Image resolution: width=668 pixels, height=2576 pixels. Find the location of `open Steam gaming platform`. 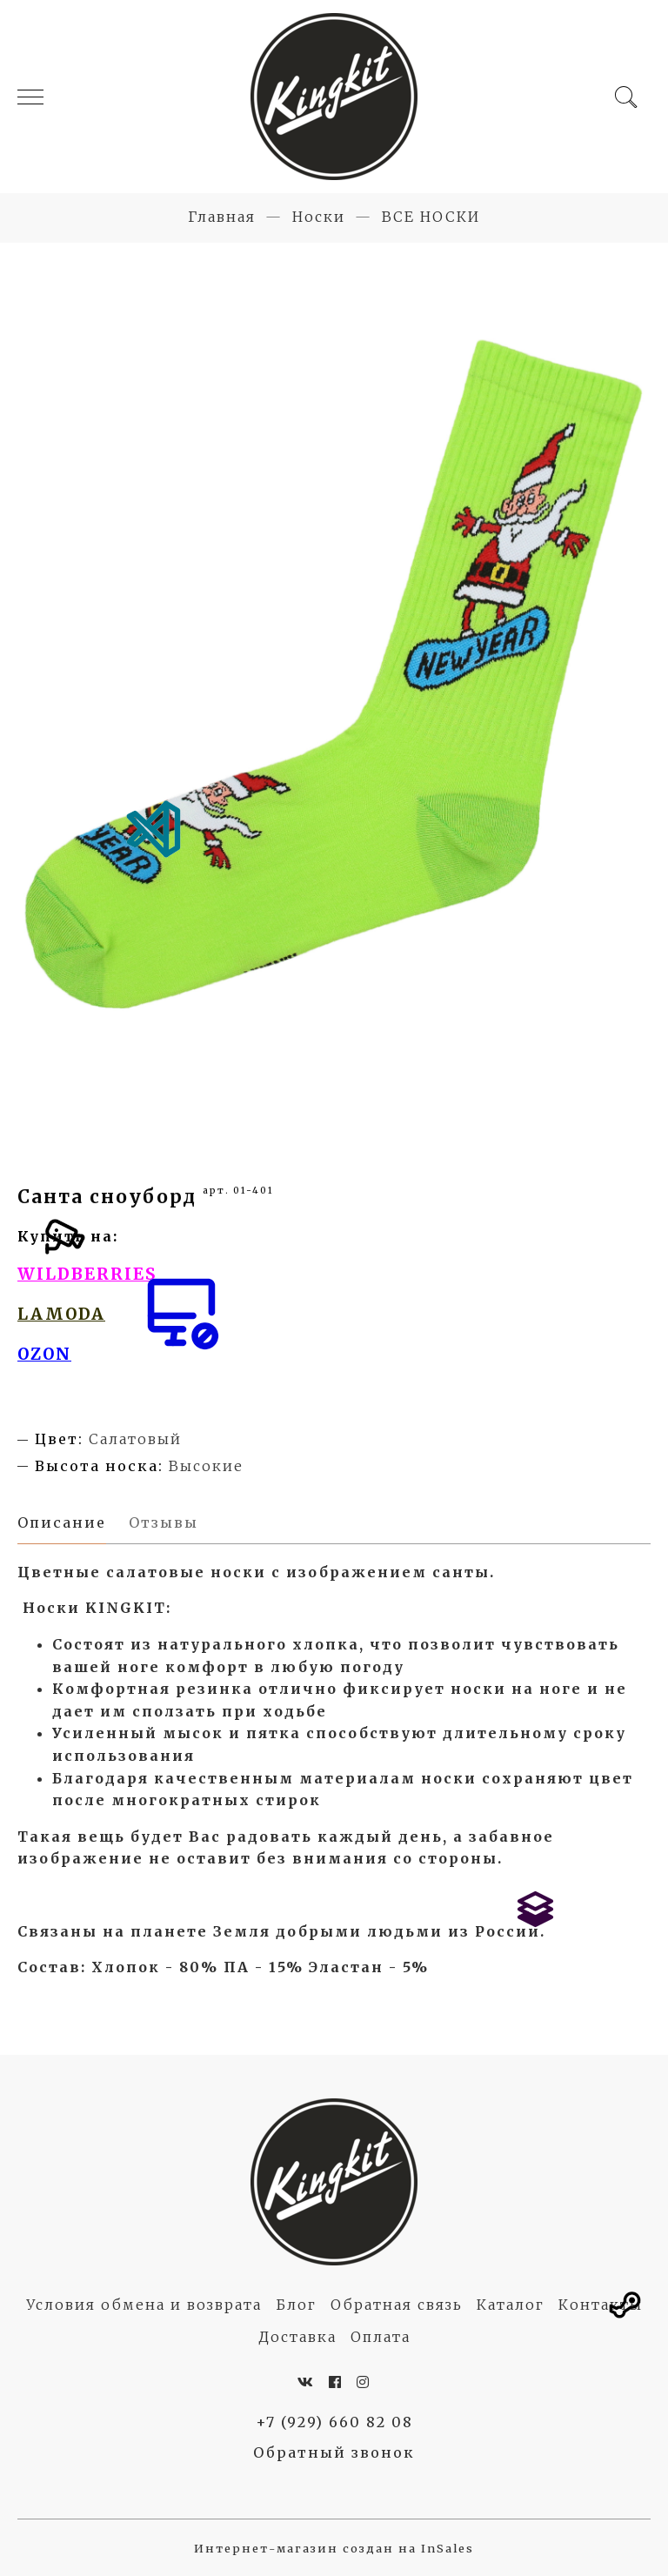

open Steam gaming platform is located at coordinates (625, 2304).